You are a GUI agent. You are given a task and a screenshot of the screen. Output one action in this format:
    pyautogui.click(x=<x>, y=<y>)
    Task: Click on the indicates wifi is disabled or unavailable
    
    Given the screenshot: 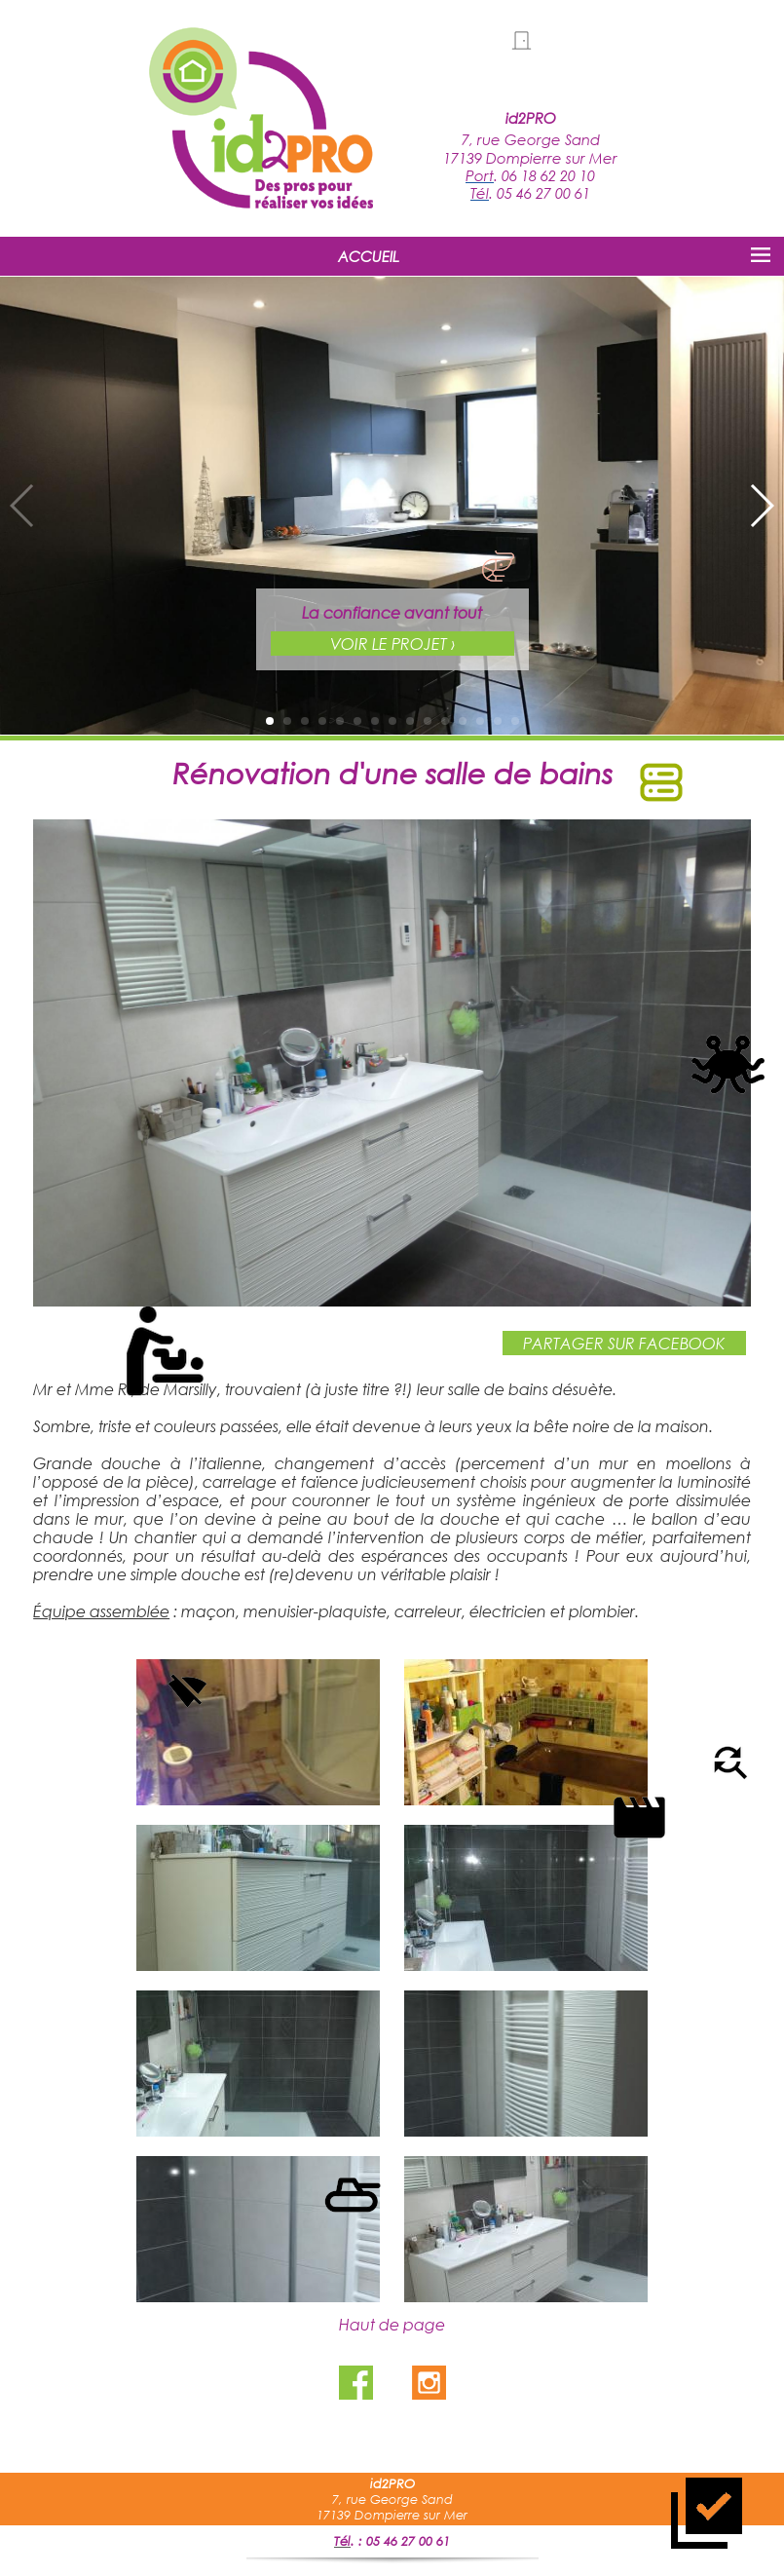 What is the action you would take?
    pyautogui.click(x=187, y=1691)
    